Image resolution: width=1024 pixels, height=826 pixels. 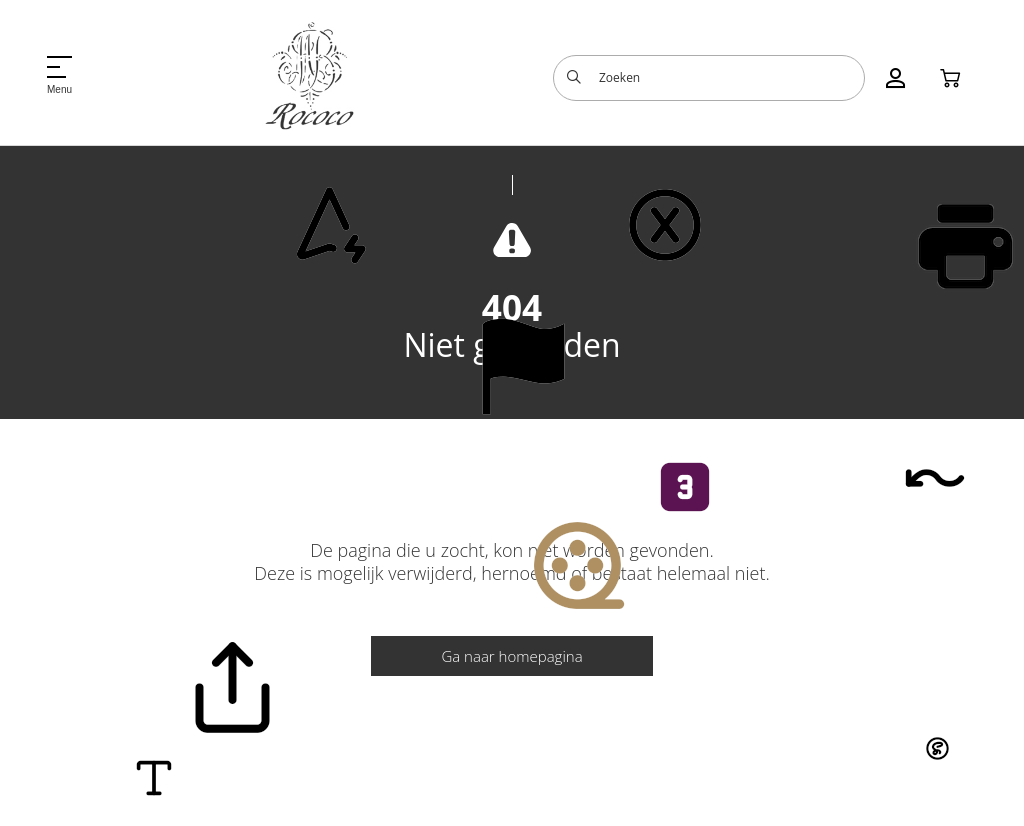 I want to click on access video or movie library, so click(x=577, y=565).